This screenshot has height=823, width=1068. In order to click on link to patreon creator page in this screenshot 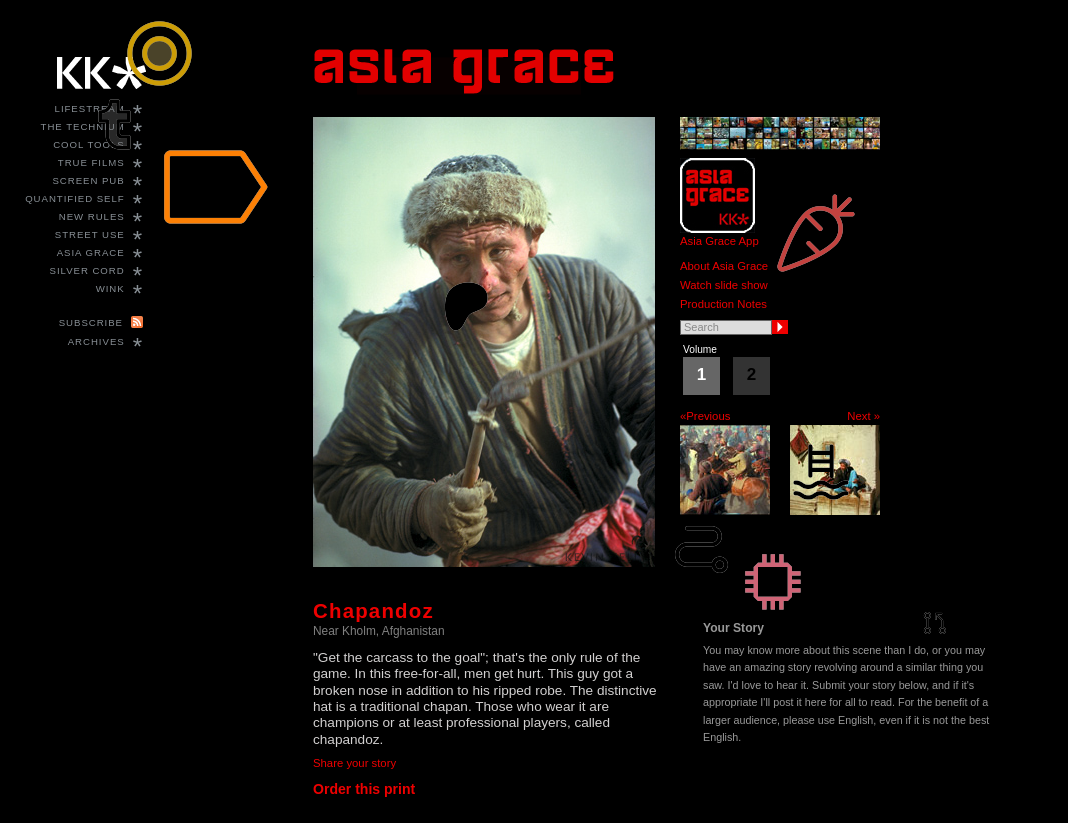, I will do `click(464, 305)`.